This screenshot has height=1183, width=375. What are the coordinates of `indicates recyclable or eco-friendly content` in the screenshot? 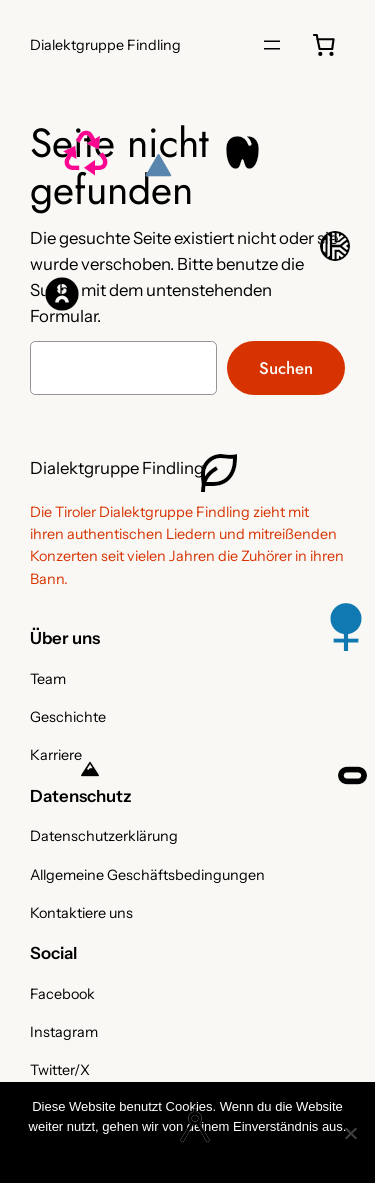 It's located at (86, 152).